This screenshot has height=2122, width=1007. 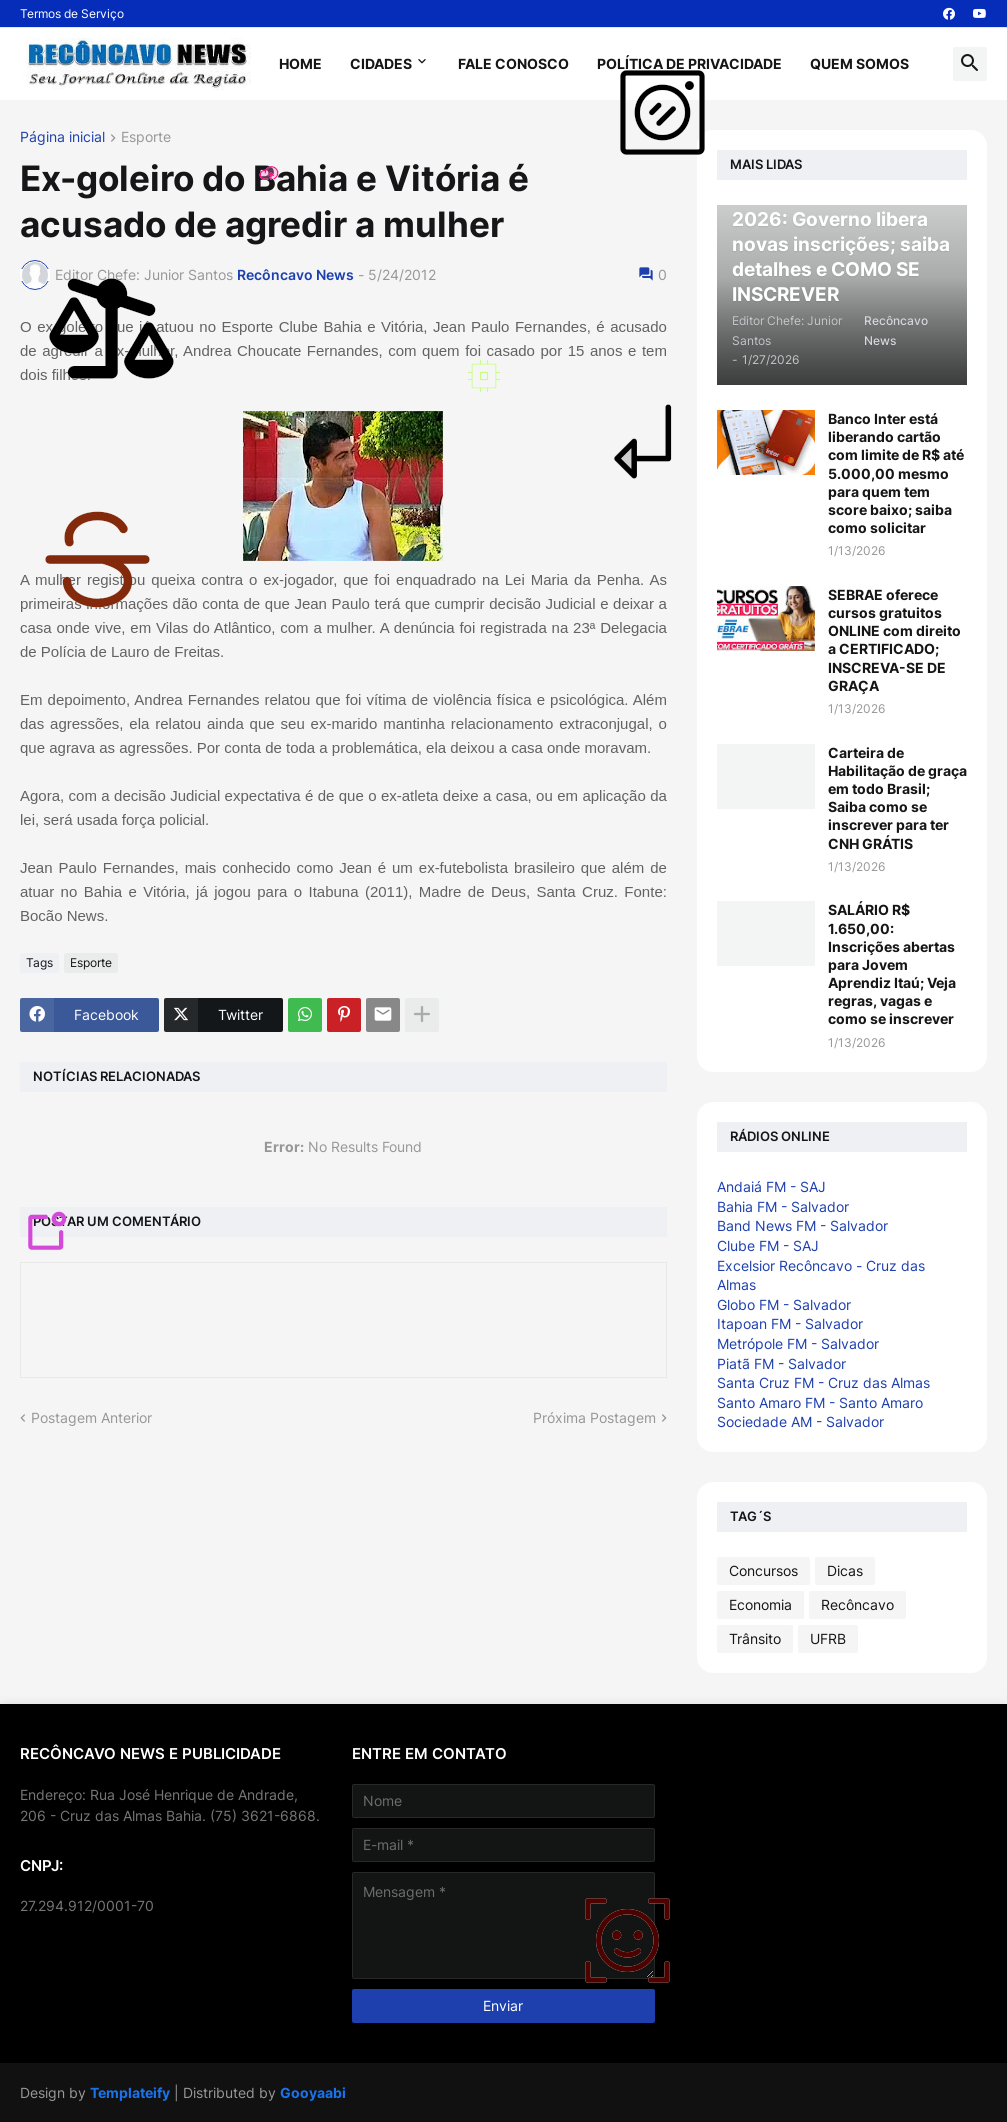 What do you see at coordinates (111, 328) in the screenshot?
I see `indicates an imbalanced comparison or unequal weight` at bounding box center [111, 328].